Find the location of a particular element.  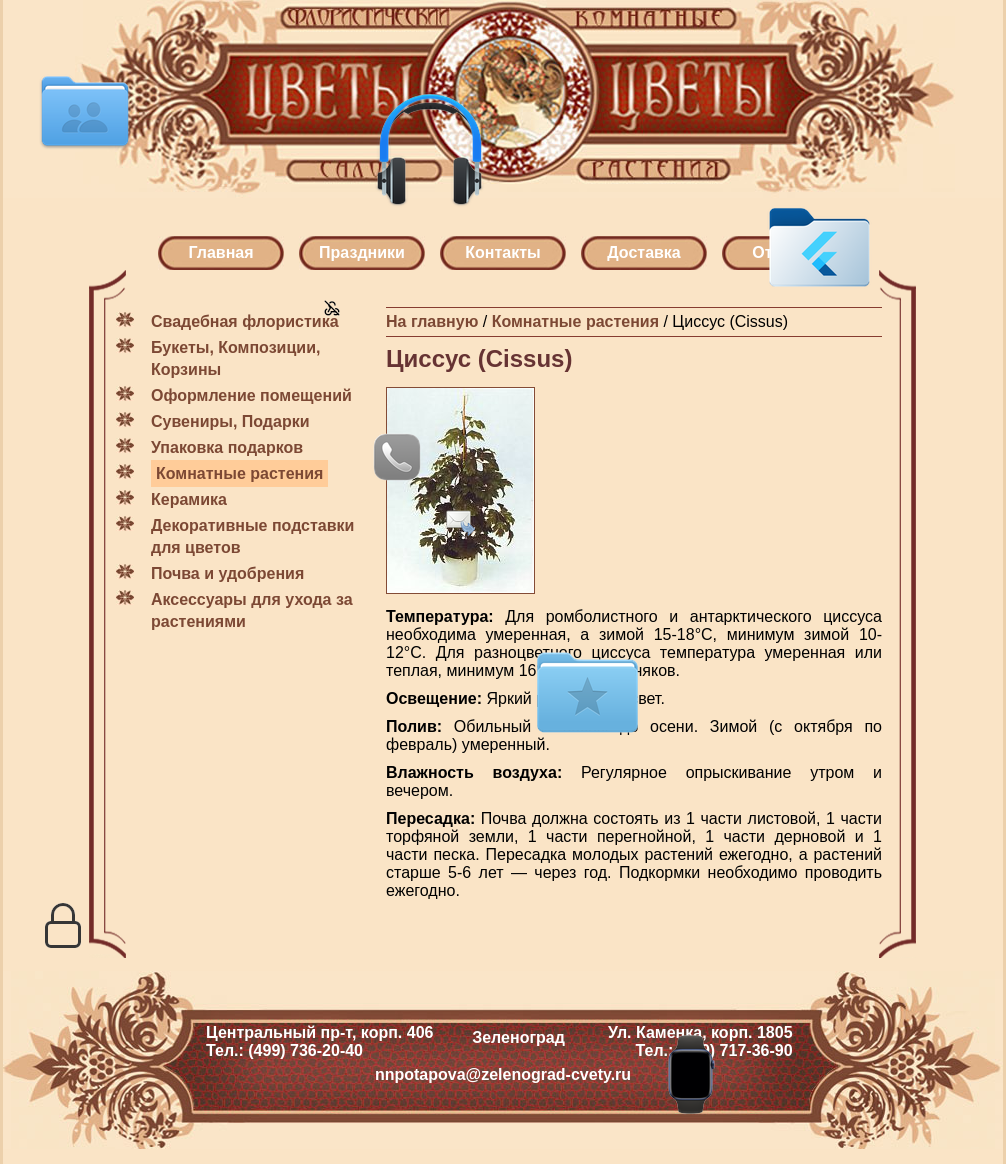

access audio or headphone settings is located at coordinates (429, 155).